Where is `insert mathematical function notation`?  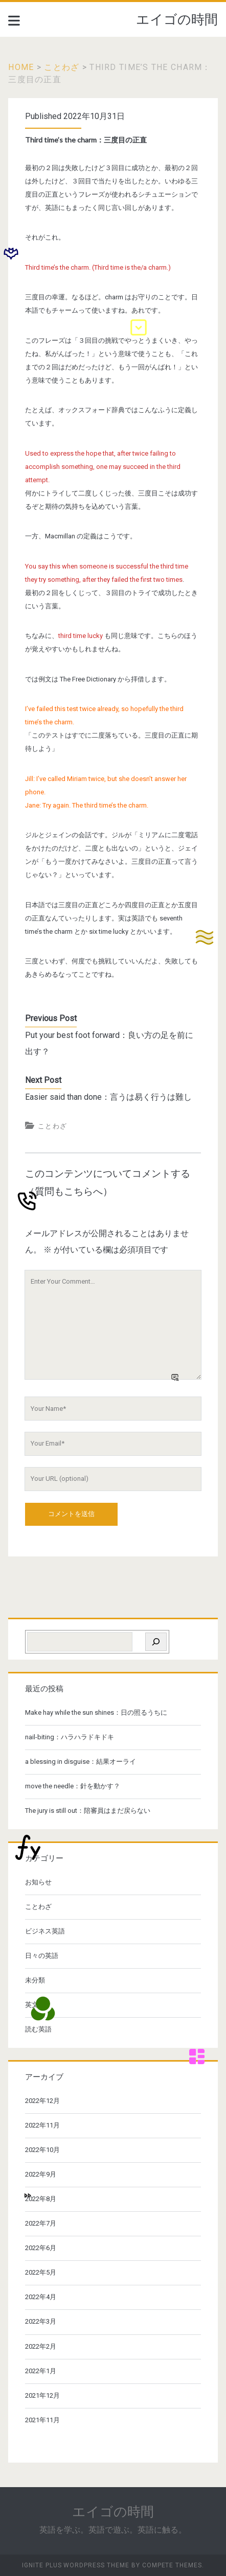
insert mathematical function notation is located at coordinates (28, 1847).